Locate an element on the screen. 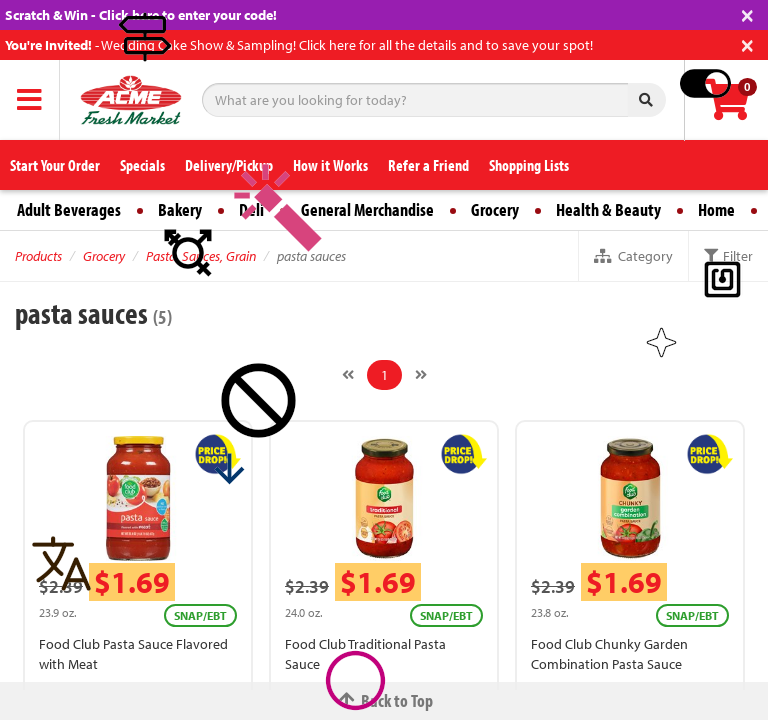  select transgender as gender identity option is located at coordinates (188, 253).